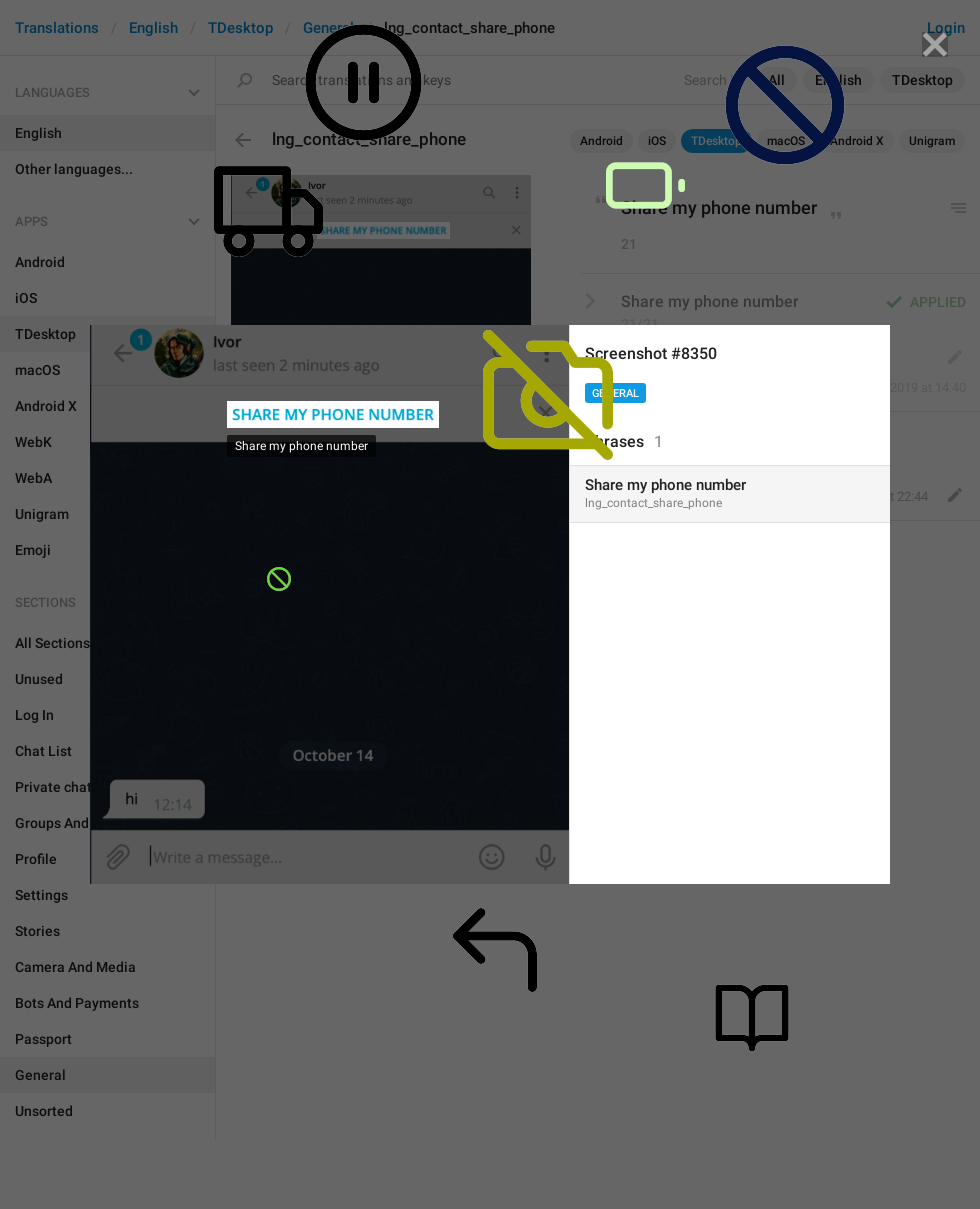 This screenshot has width=980, height=1209. Describe the element at coordinates (645, 185) in the screenshot. I see `indicates current battery level` at that location.